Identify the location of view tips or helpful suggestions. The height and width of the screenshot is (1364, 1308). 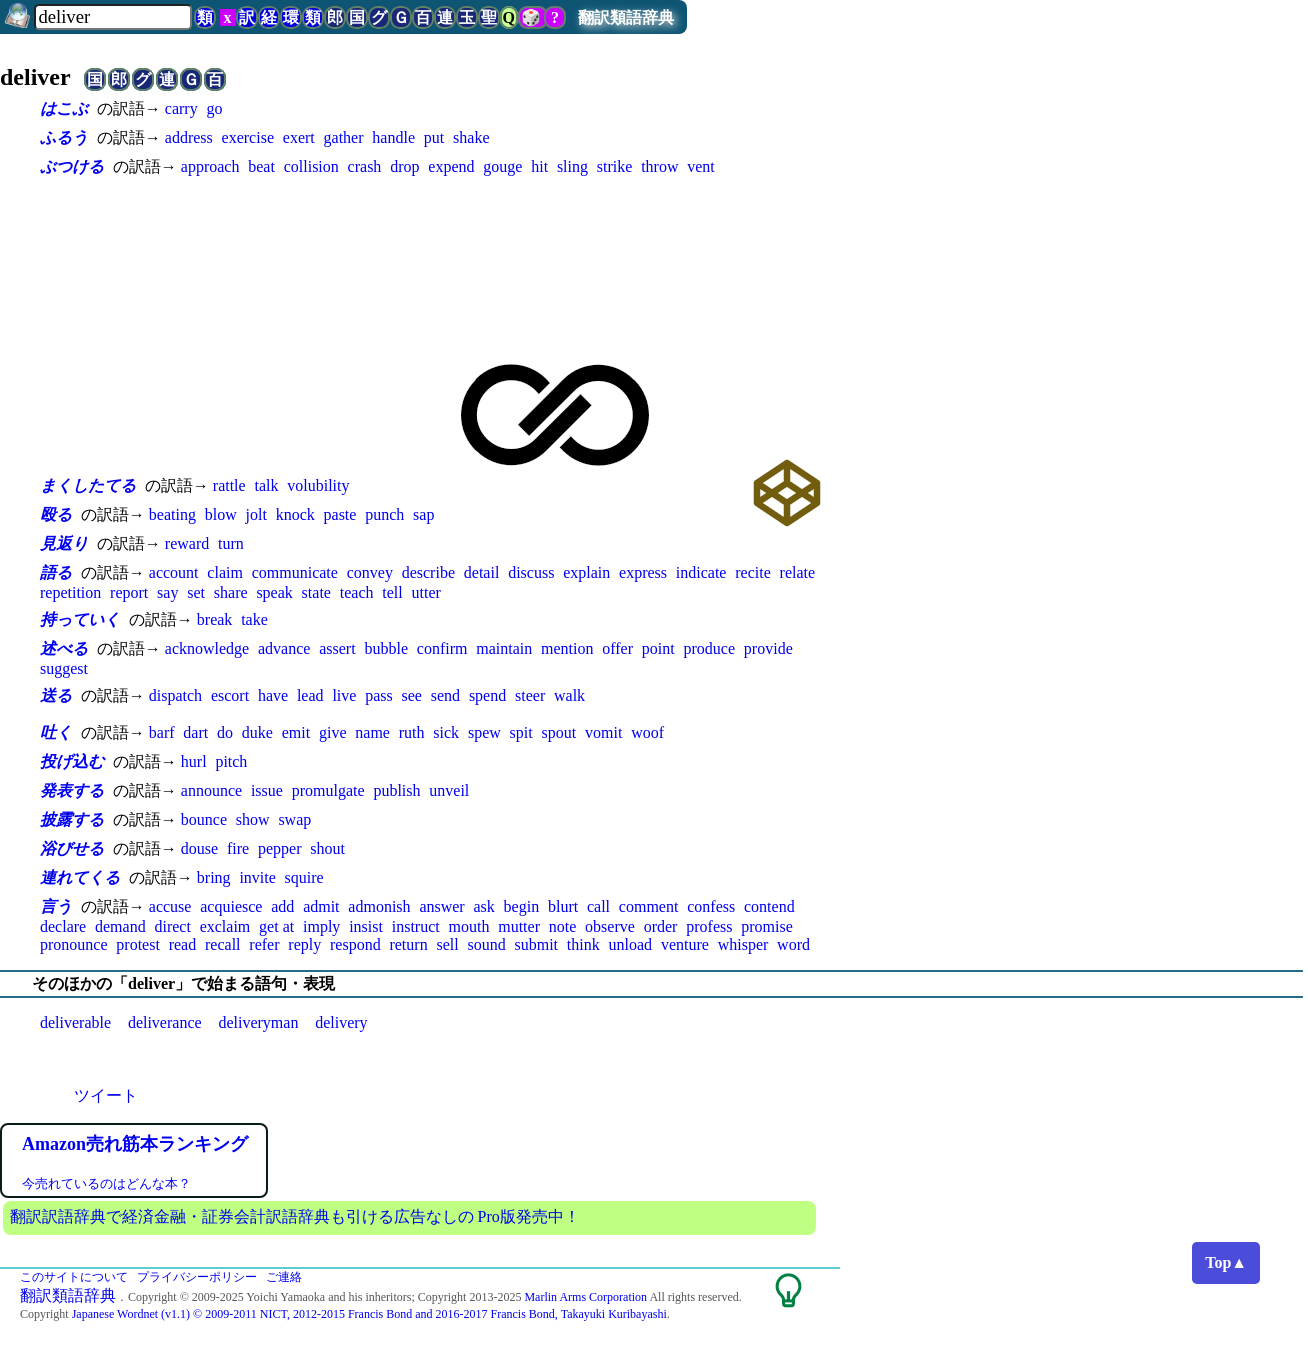
(788, 1289).